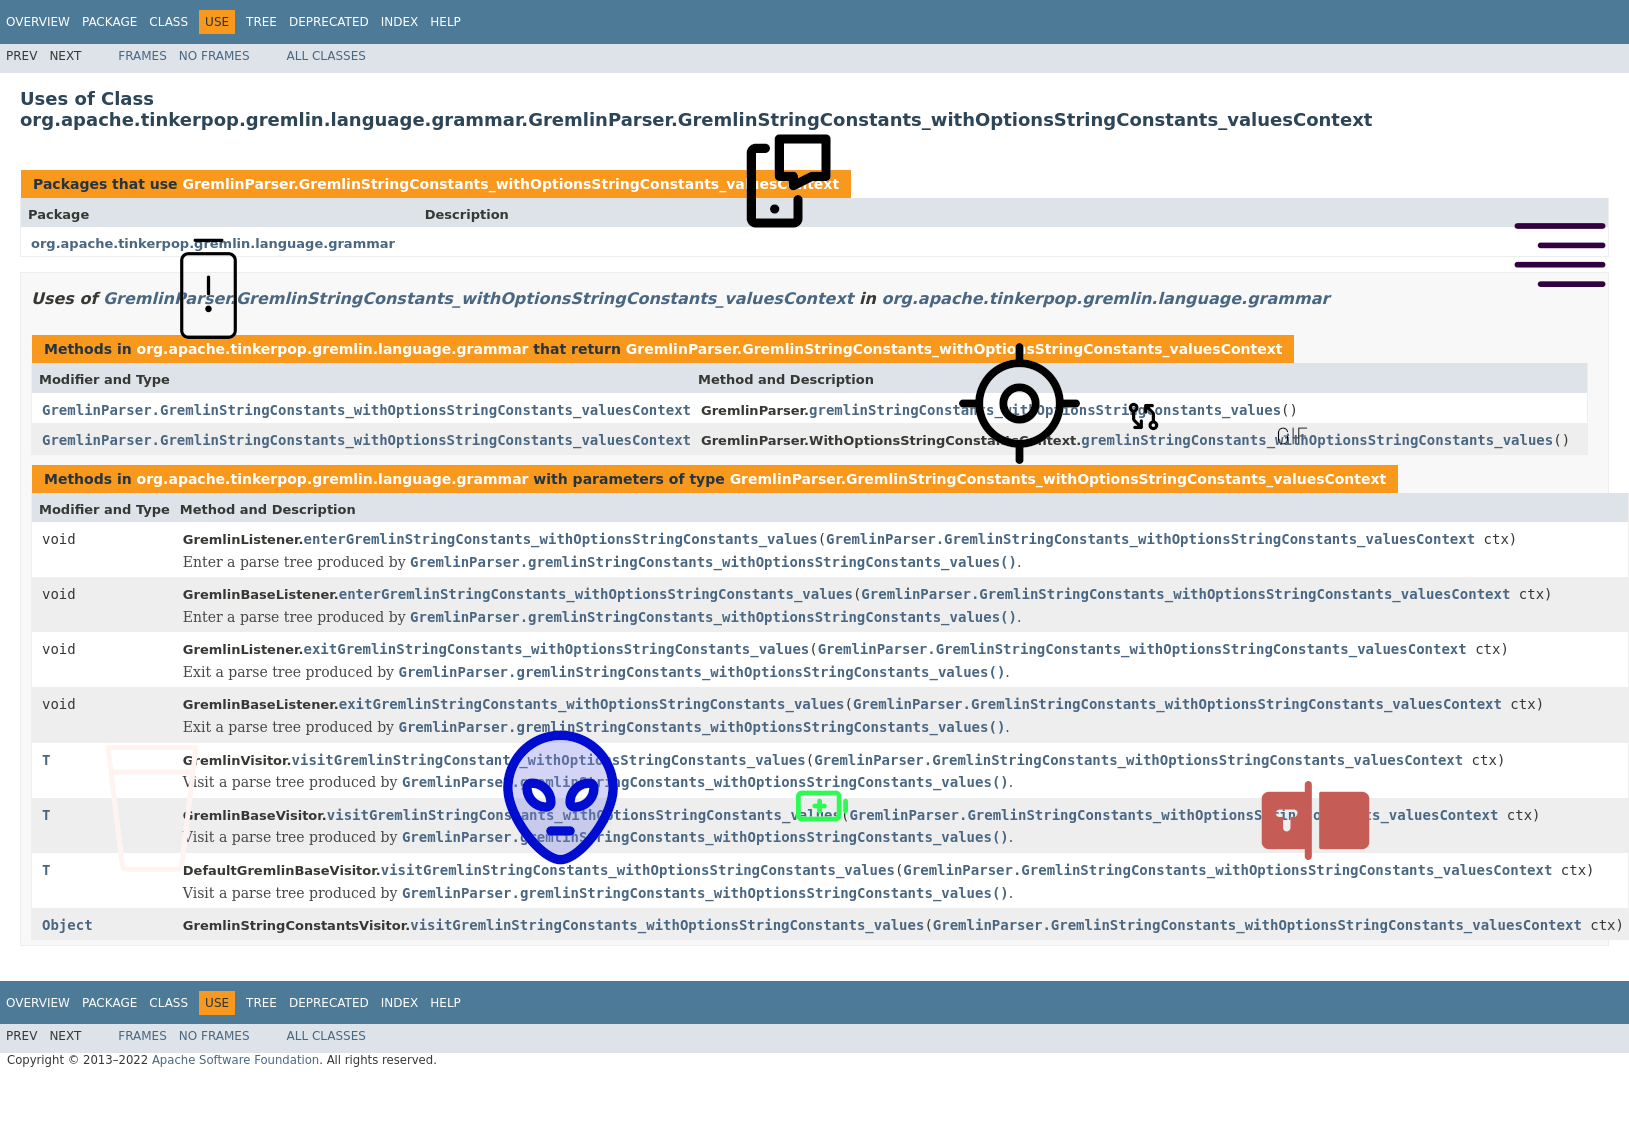 This screenshot has width=1629, height=1126. Describe the element at coordinates (822, 806) in the screenshot. I see `add or extend battery life` at that location.